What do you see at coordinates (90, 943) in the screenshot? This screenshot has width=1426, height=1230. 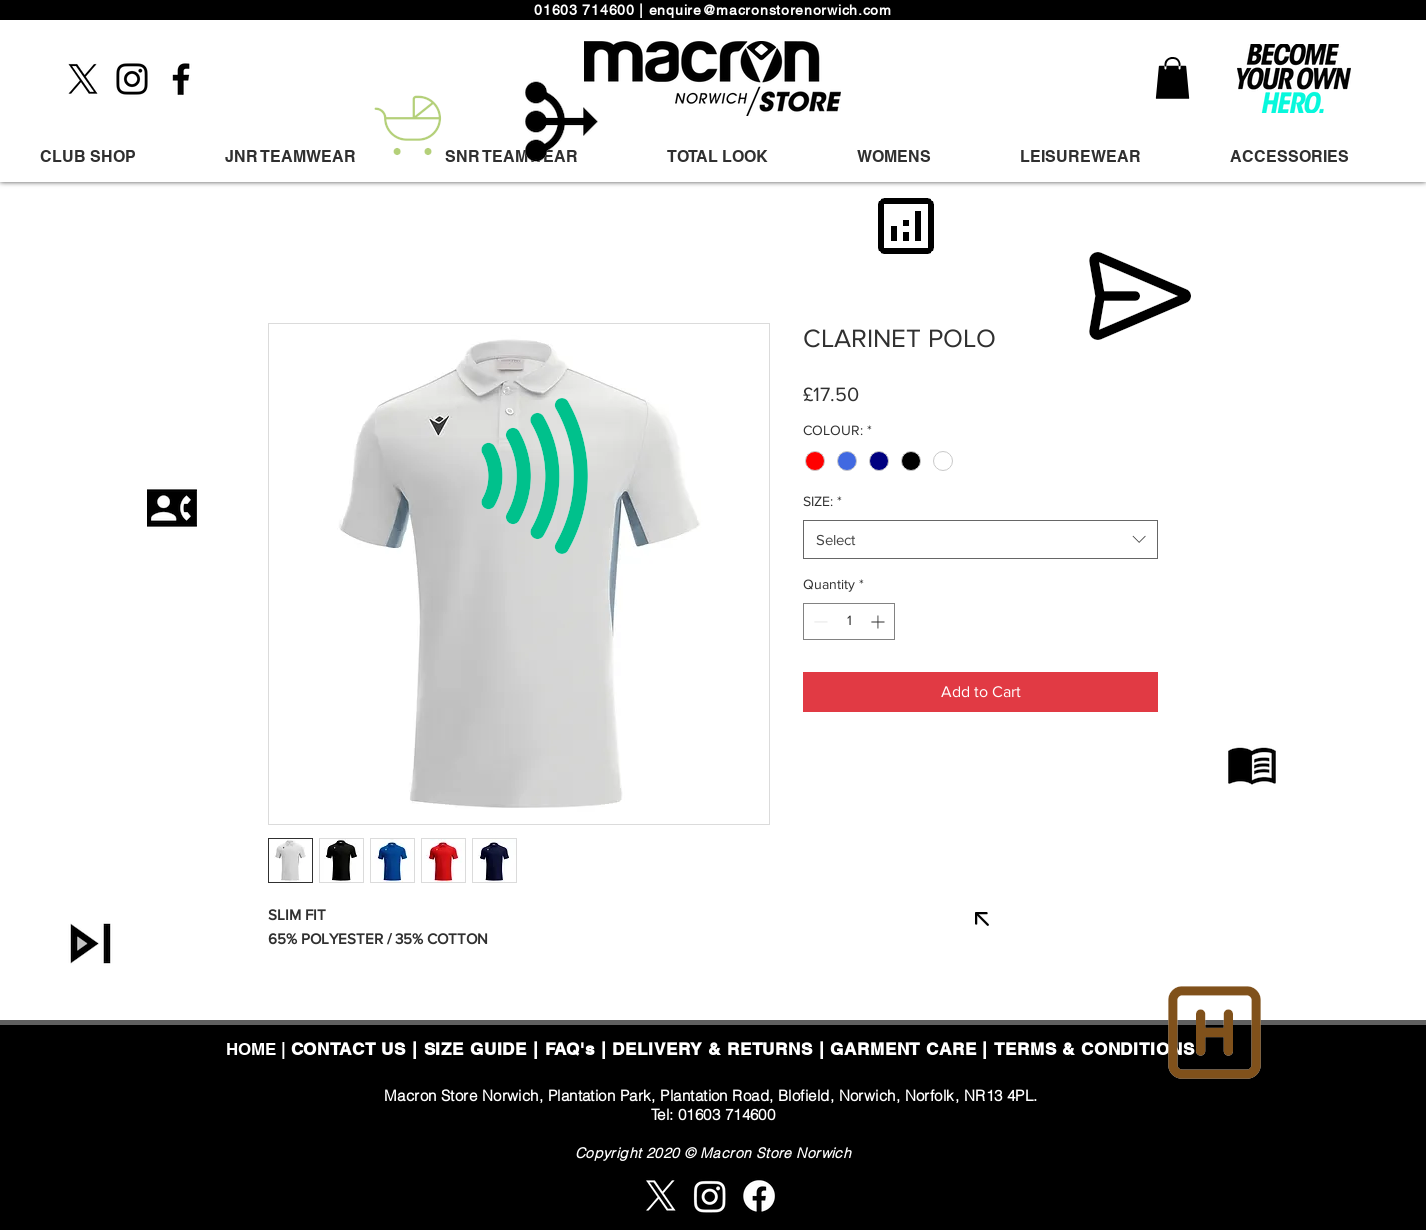 I see `skip to the next track or video` at bounding box center [90, 943].